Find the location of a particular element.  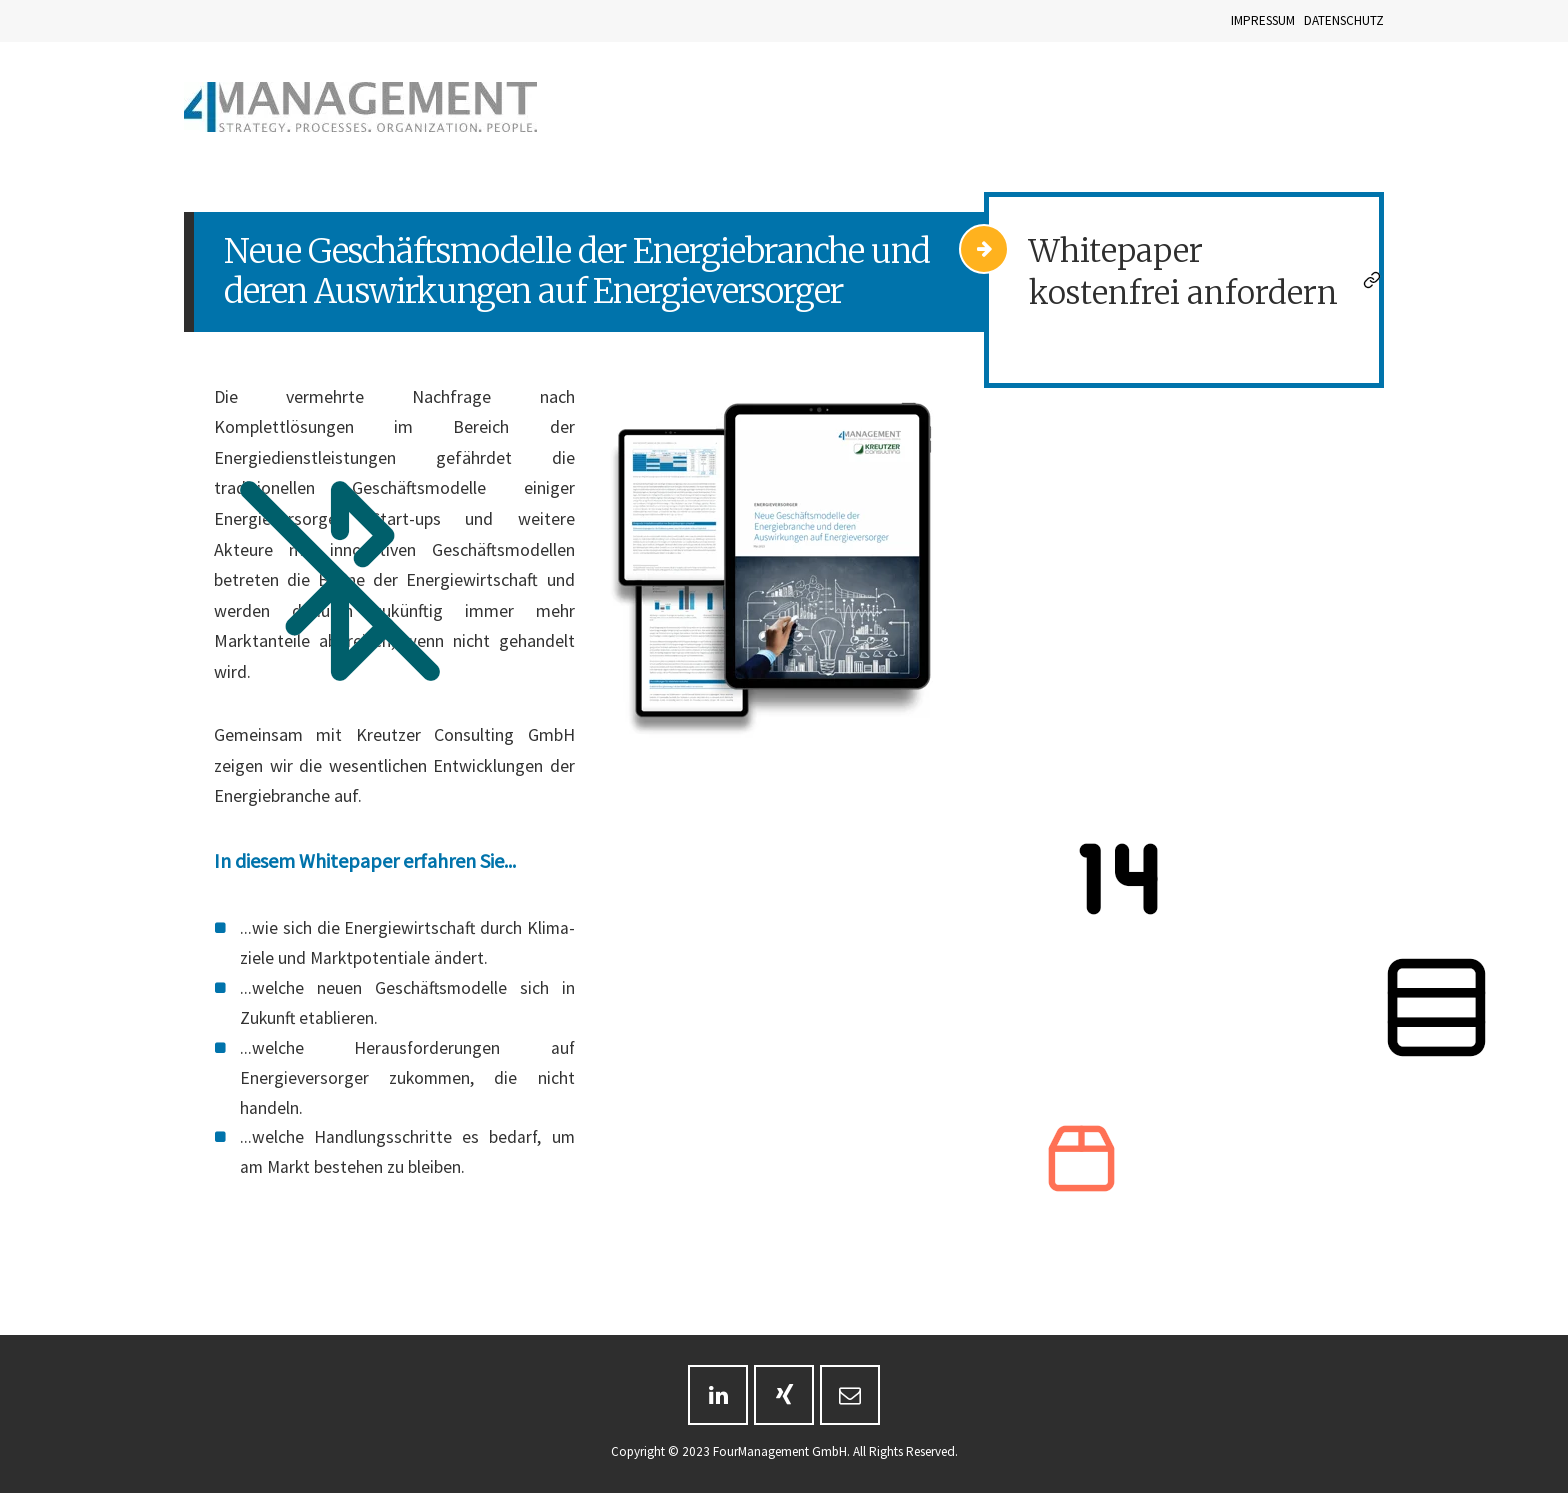

switch to list view is located at coordinates (1436, 1007).